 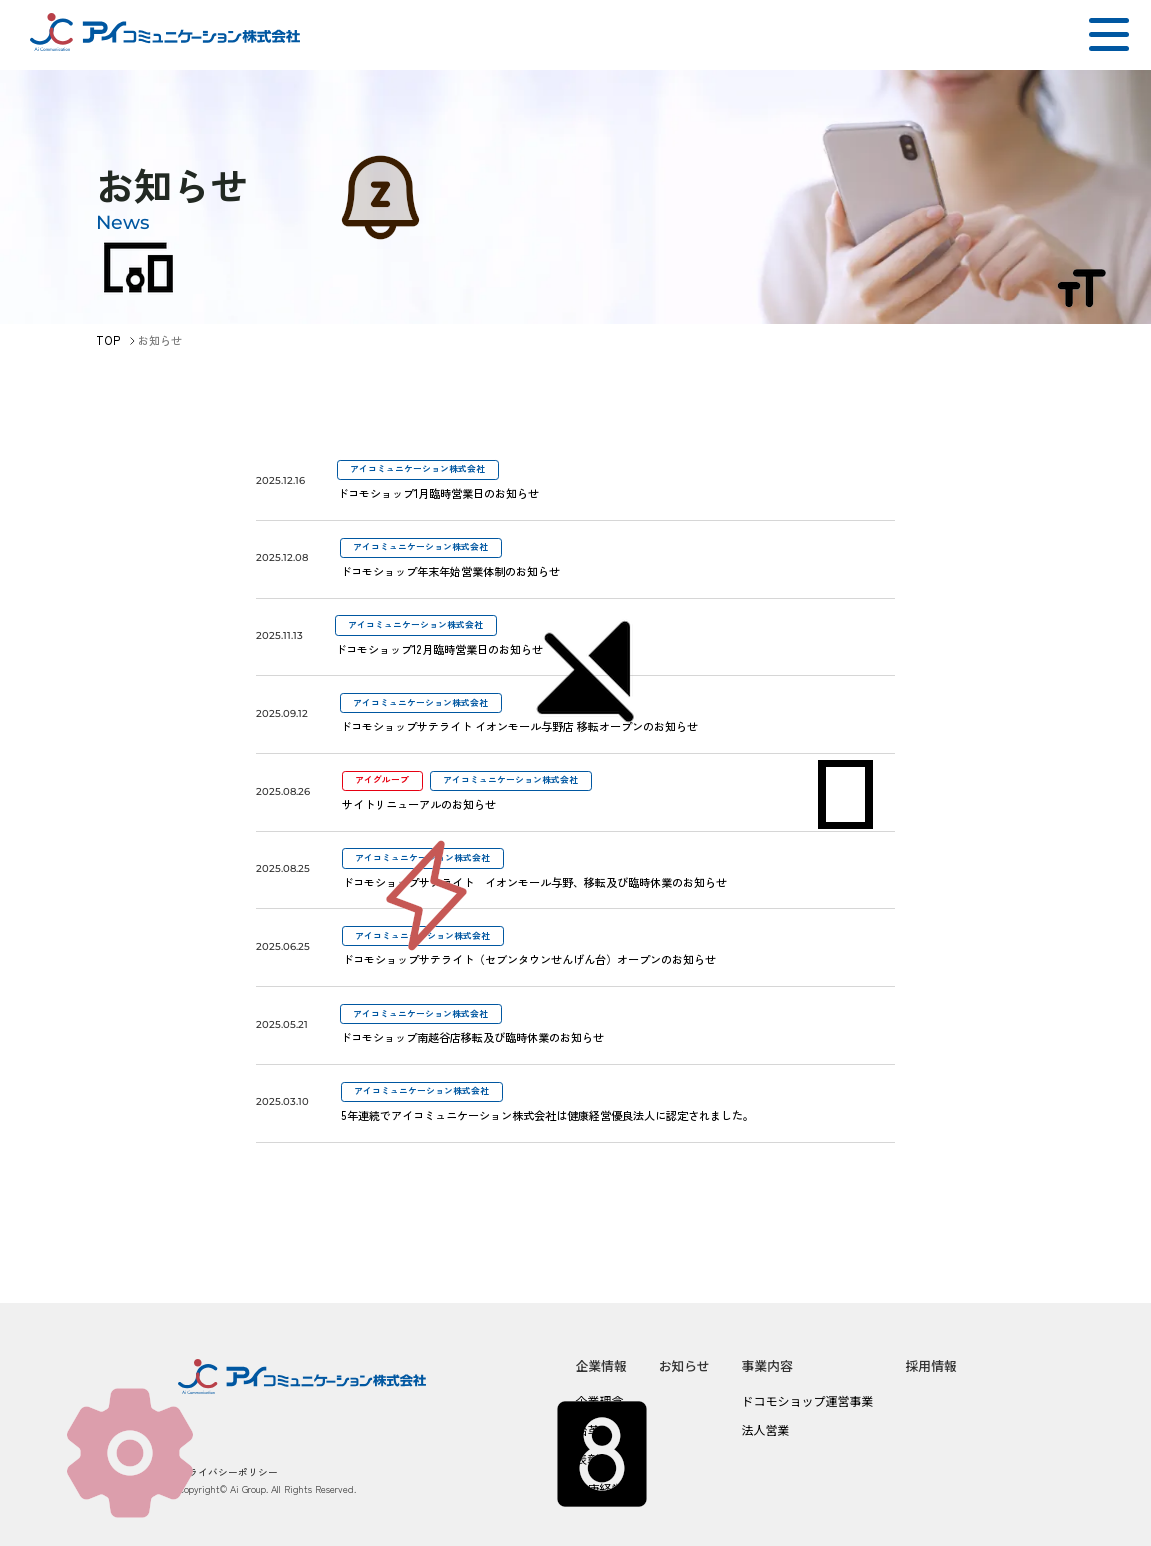 I want to click on open settings menu, so click(x=130, y=1453).